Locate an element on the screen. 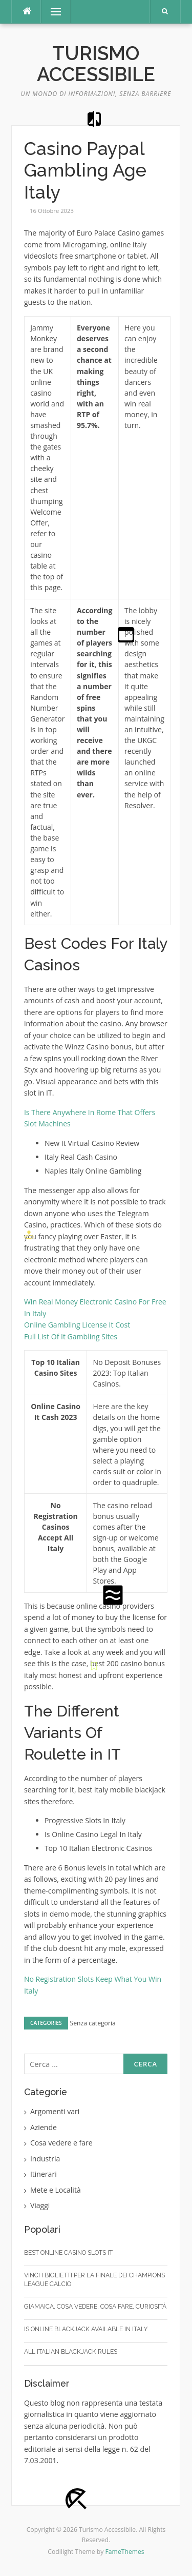 The image size is (192, 2576). indicates approximate or estimated value is located at coordinates (113, 1595).